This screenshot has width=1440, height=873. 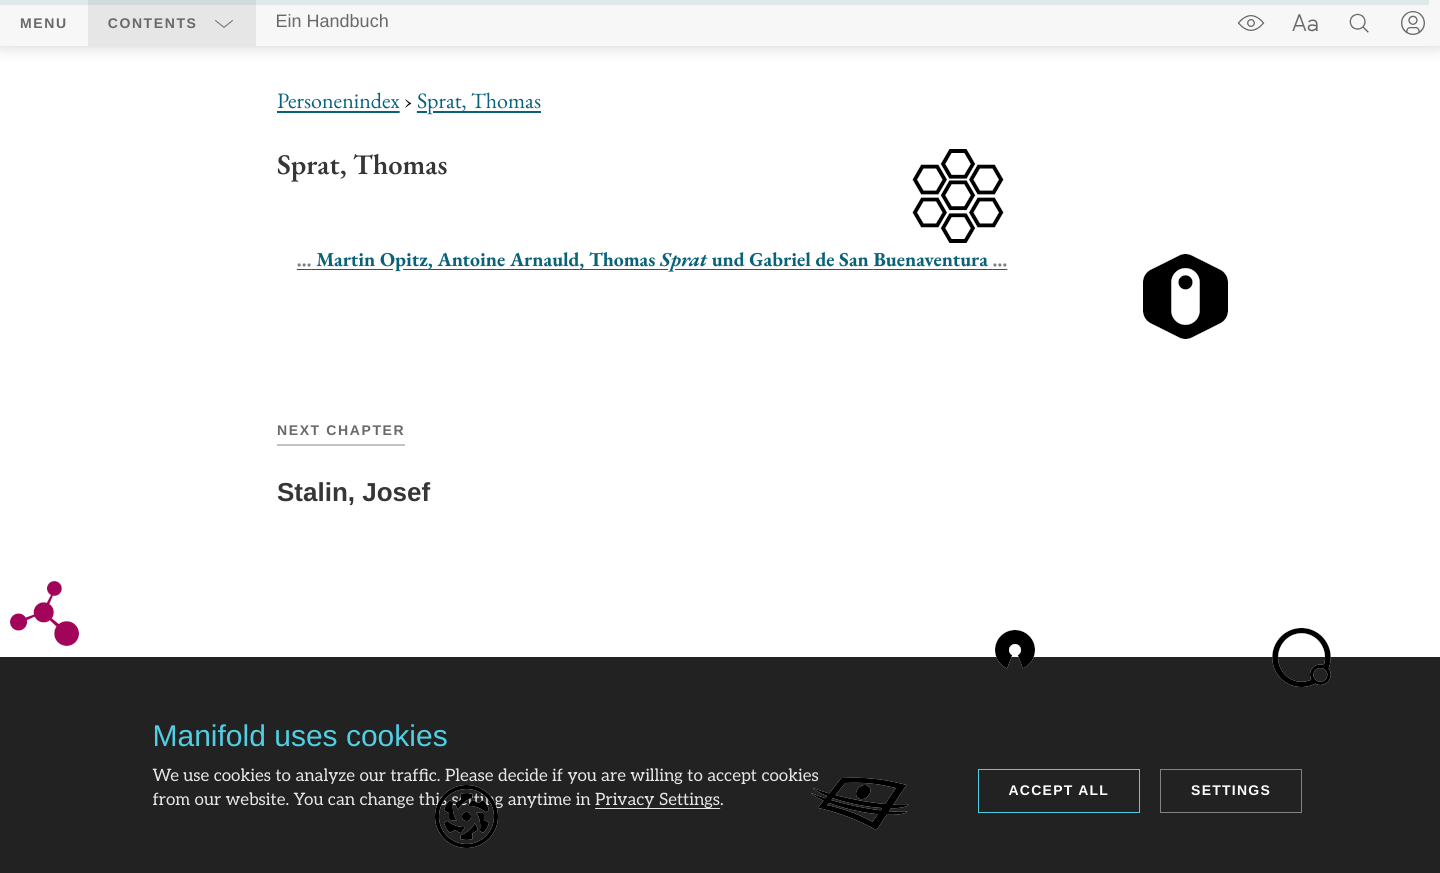 I want to click on visit Télé-Québec website or app, so click(x=860, y=804).